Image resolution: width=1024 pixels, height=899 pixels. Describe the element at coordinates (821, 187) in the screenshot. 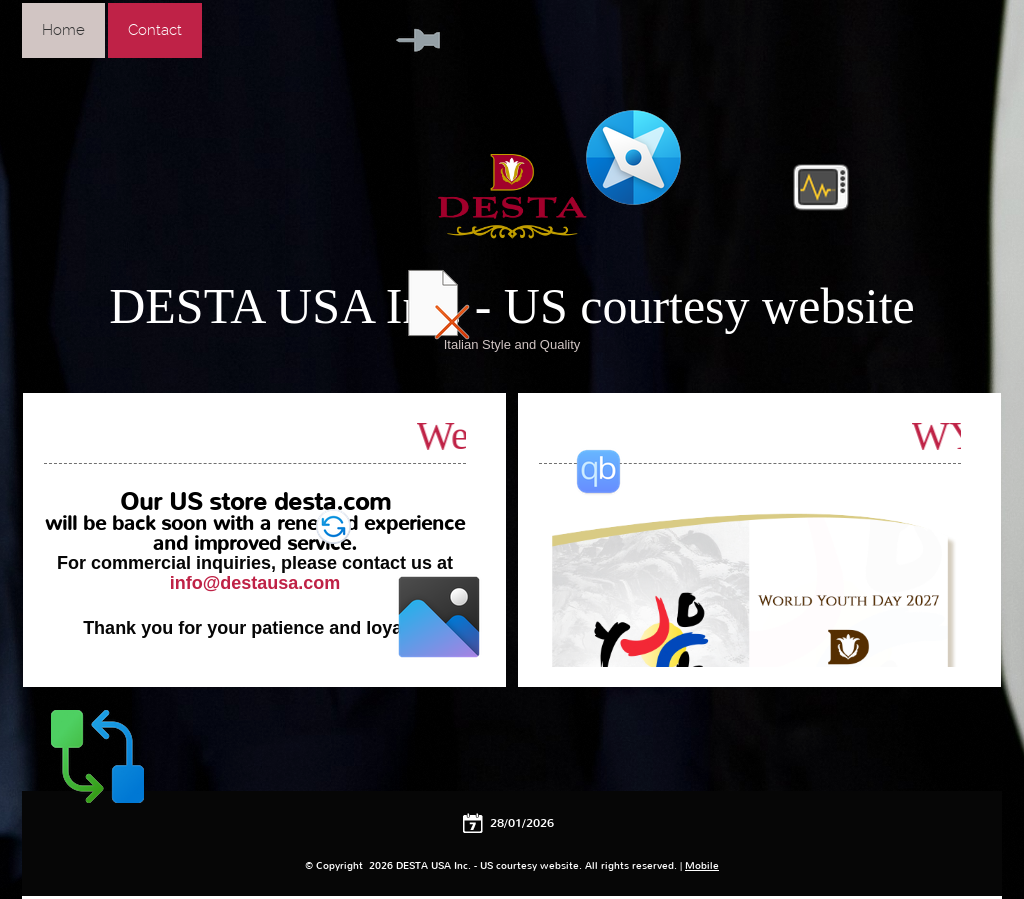

I see `open system monitor application` at that location.